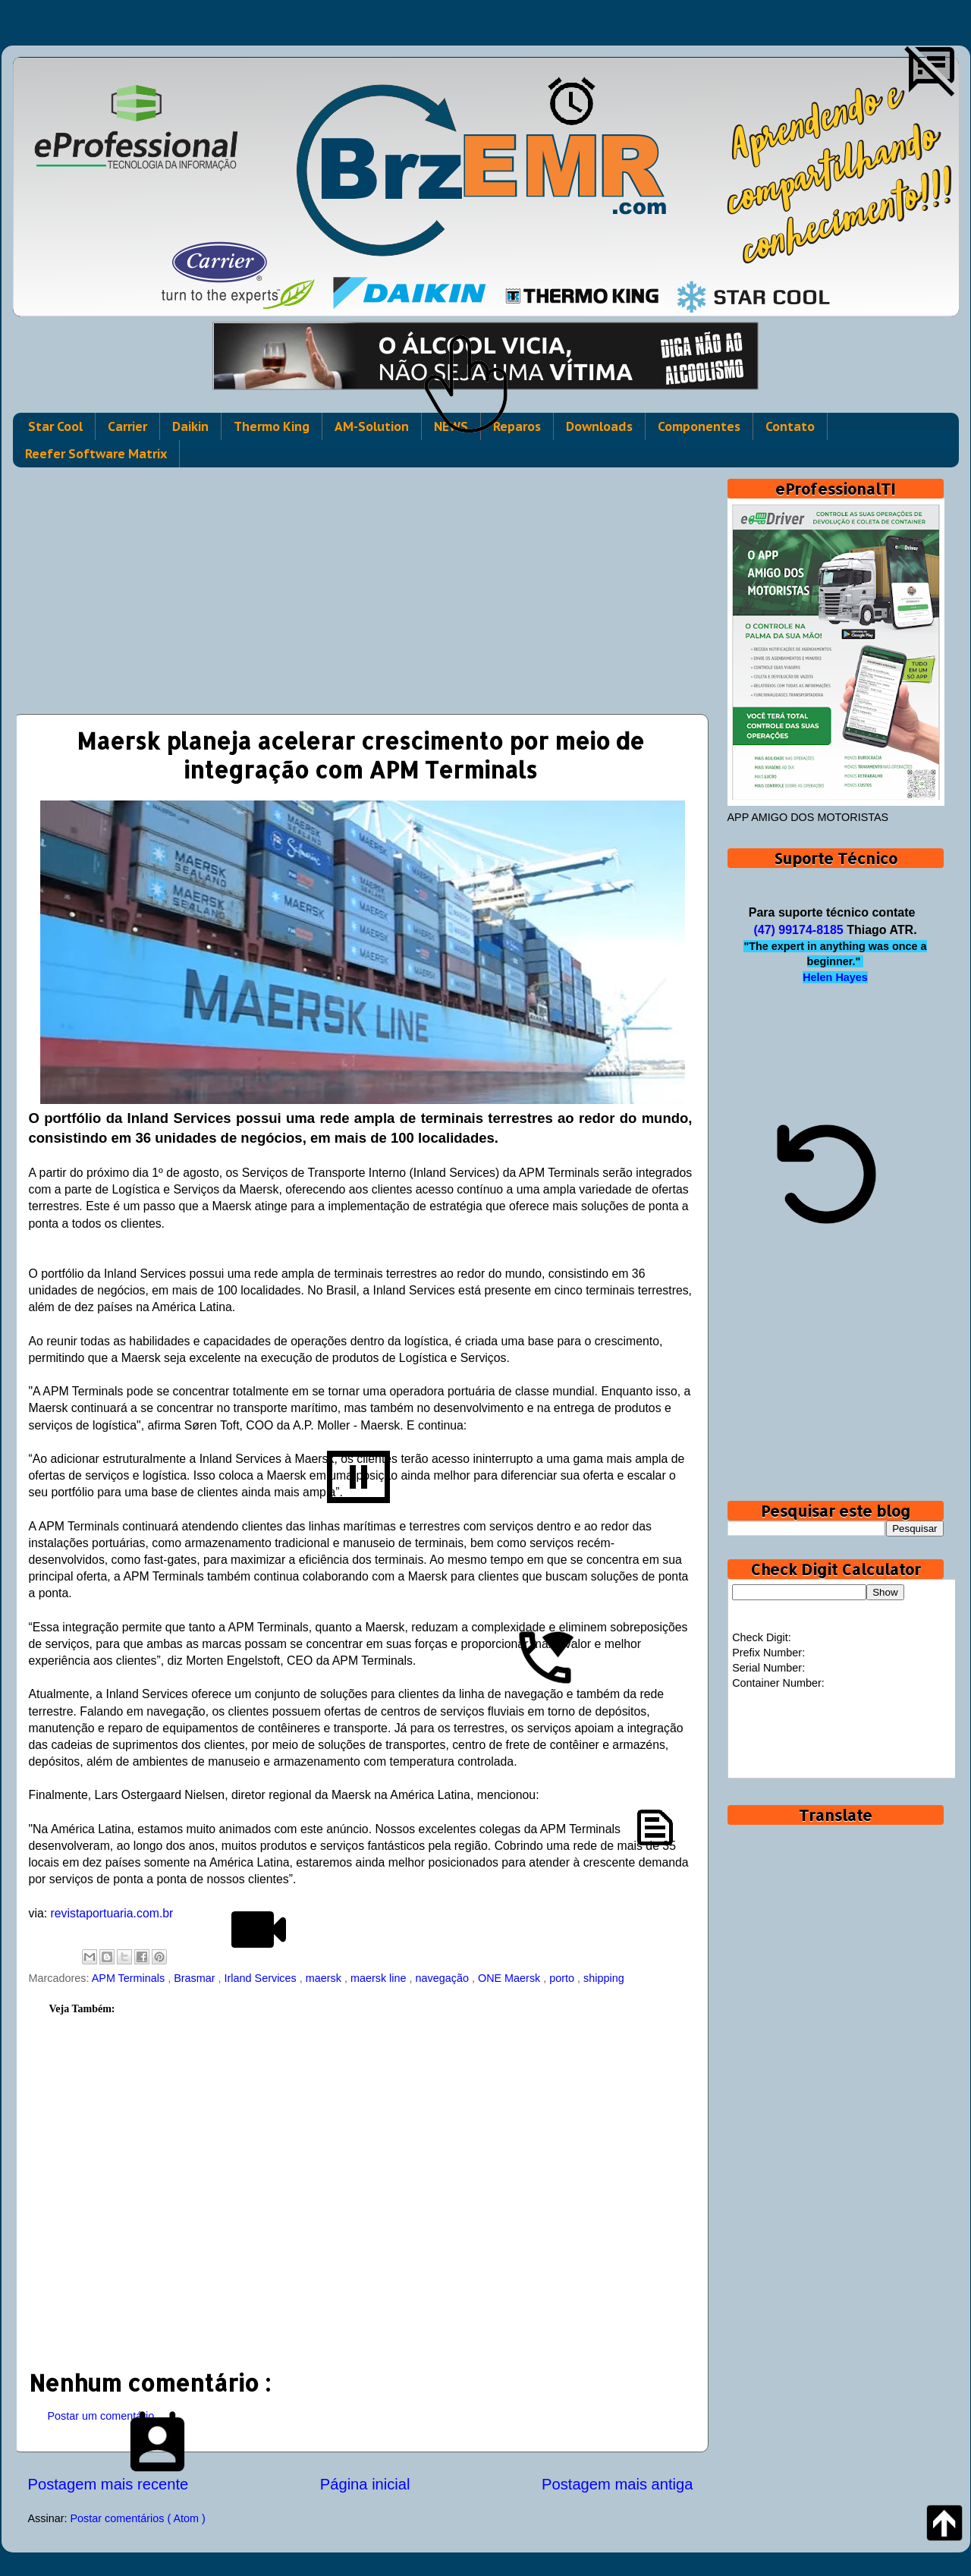  What do you see at coordinates (932, 70) in the screenshot?
I see `mute or disable speaker notes` at bounding box center [932, 70].